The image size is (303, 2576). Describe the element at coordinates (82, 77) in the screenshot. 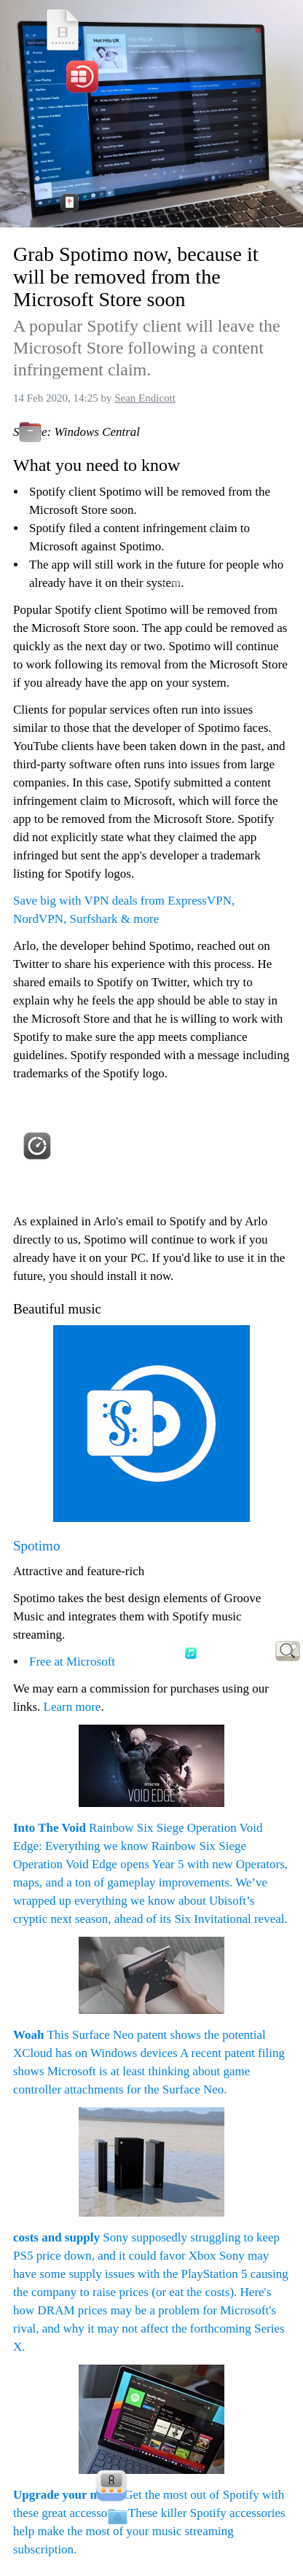

I see `open budgie desktop window previews app` at that location.